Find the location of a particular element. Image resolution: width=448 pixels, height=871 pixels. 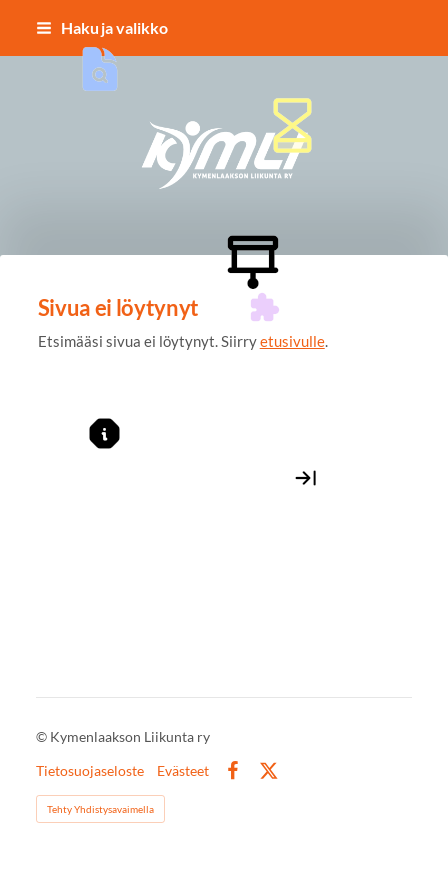

indicates time is running low is located at coordinates (292, 125).